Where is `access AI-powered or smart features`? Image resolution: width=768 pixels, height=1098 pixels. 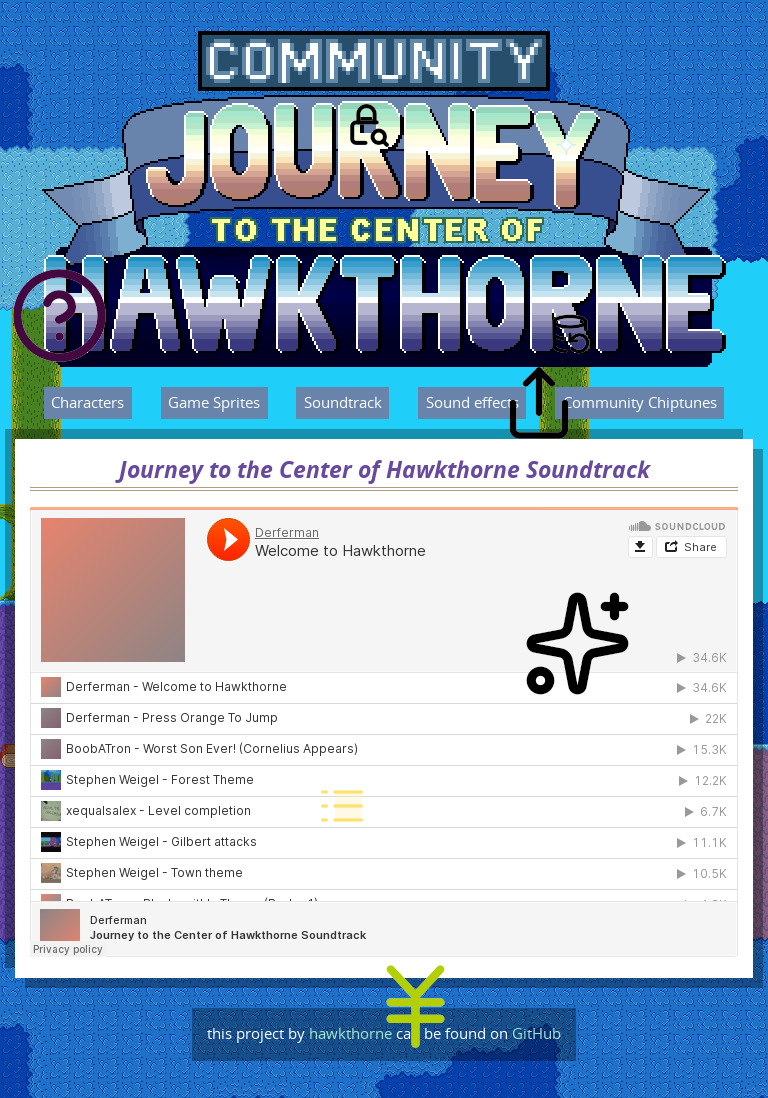
access AI-powered or smart features is located at coordinates (577, 643).